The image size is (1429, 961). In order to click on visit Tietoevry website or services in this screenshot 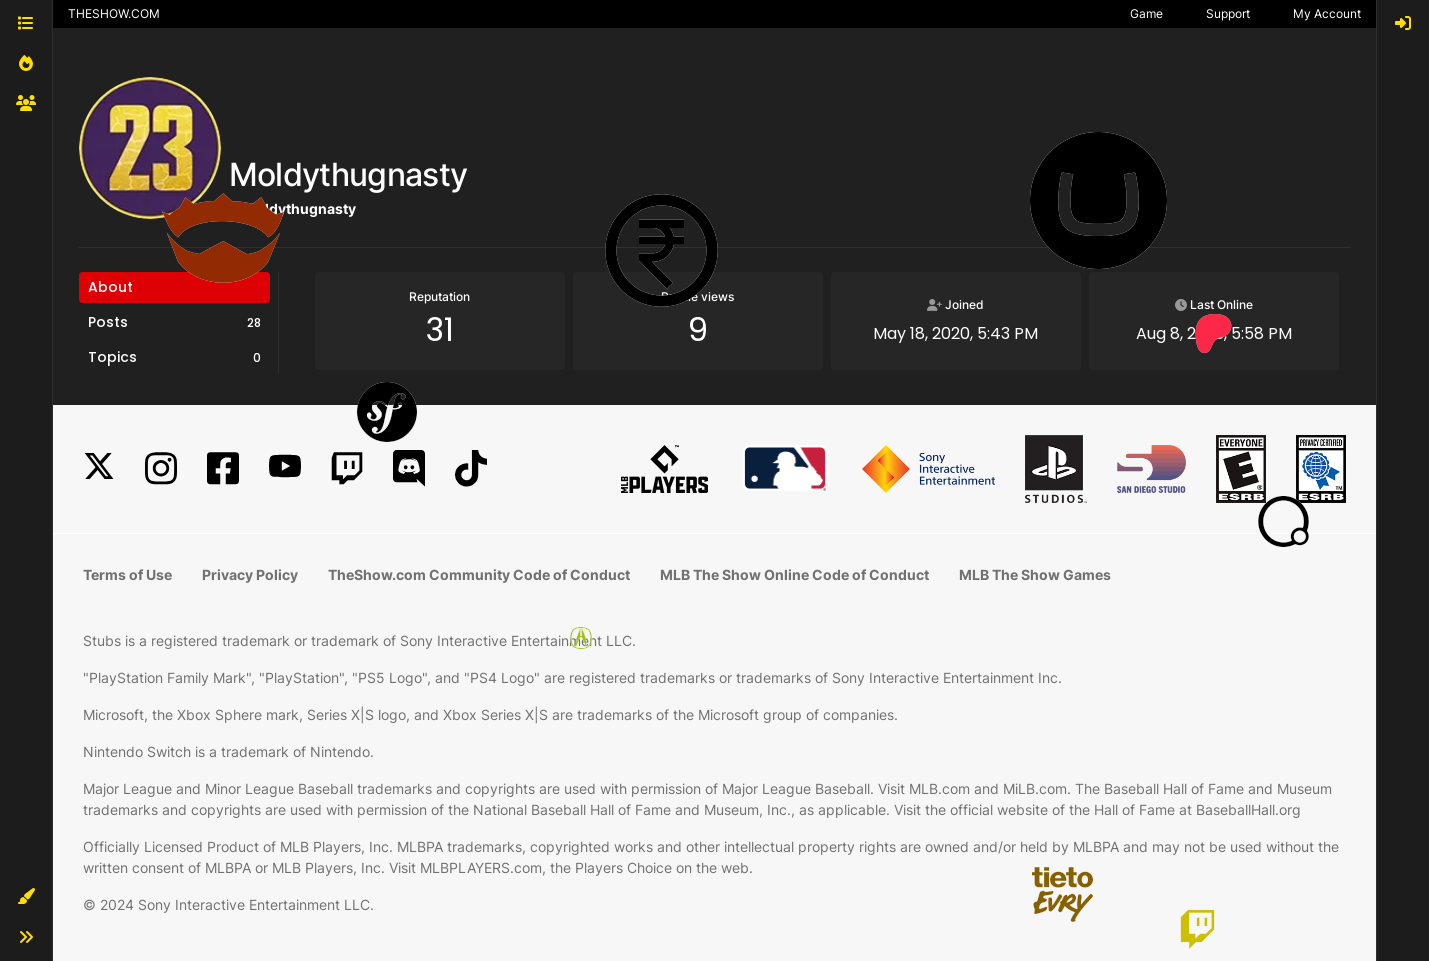, I will do `click(1062, 894)`.